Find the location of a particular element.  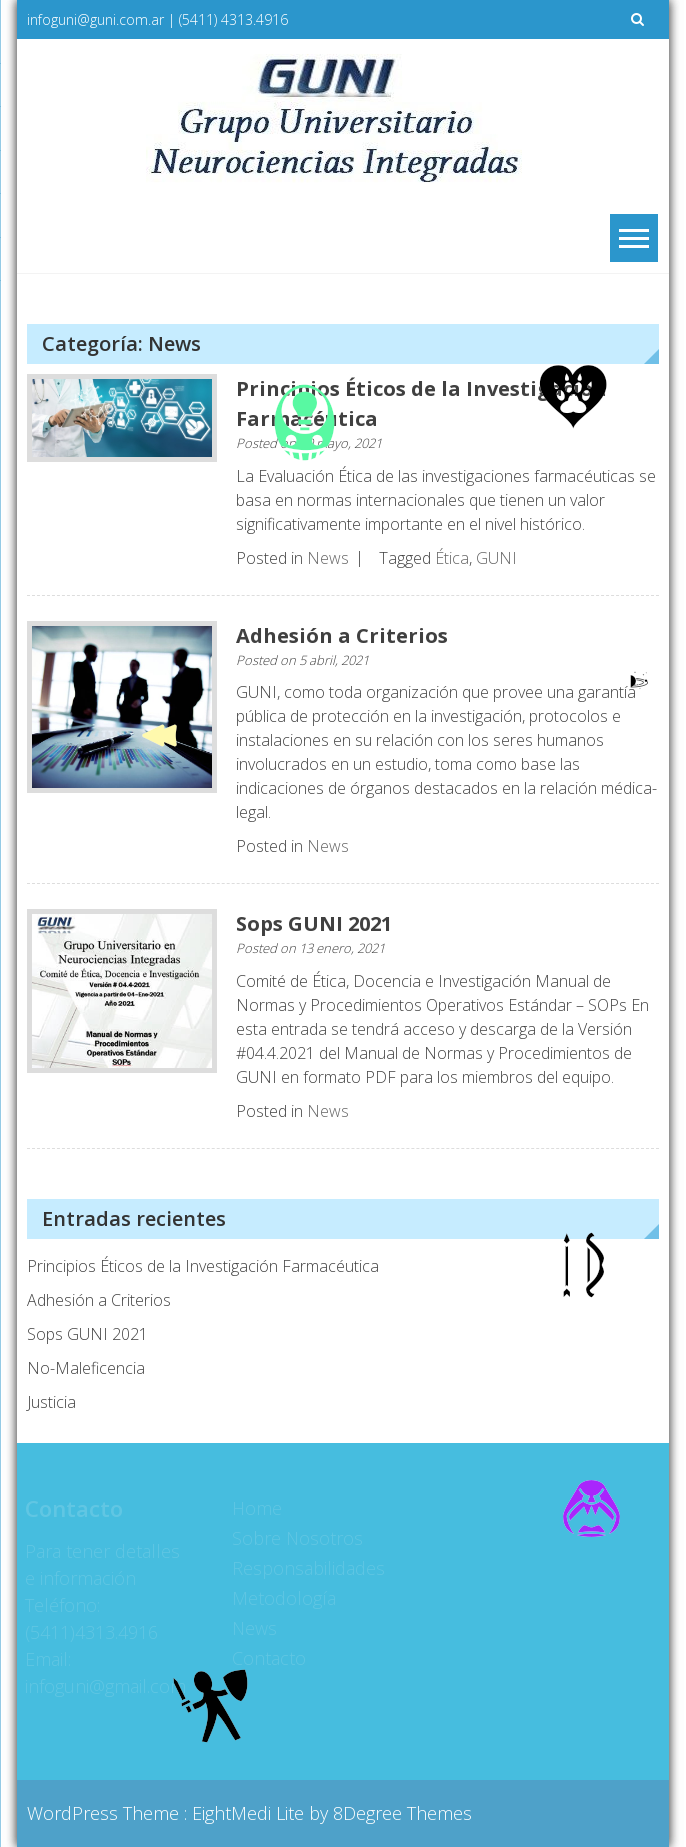

access archery or ranged combat skills is located at coordinates (581, 1265).